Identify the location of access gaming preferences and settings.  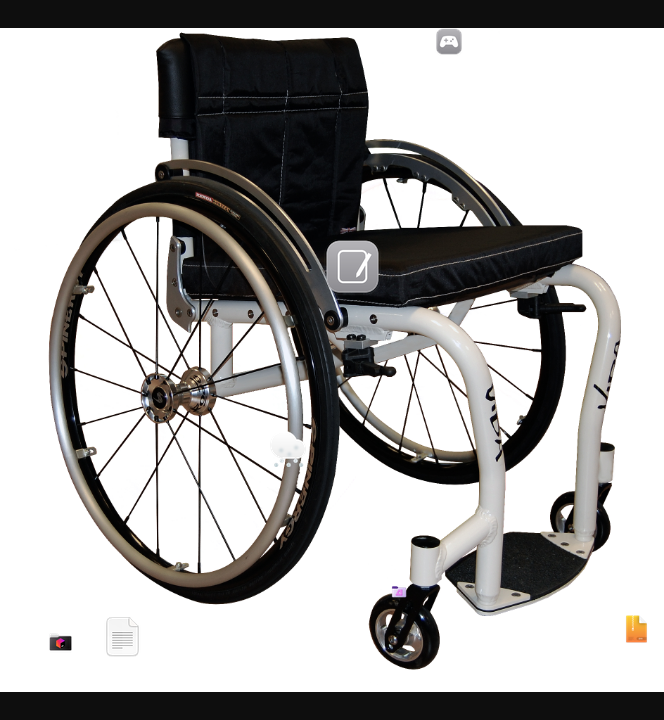
(449, 42).